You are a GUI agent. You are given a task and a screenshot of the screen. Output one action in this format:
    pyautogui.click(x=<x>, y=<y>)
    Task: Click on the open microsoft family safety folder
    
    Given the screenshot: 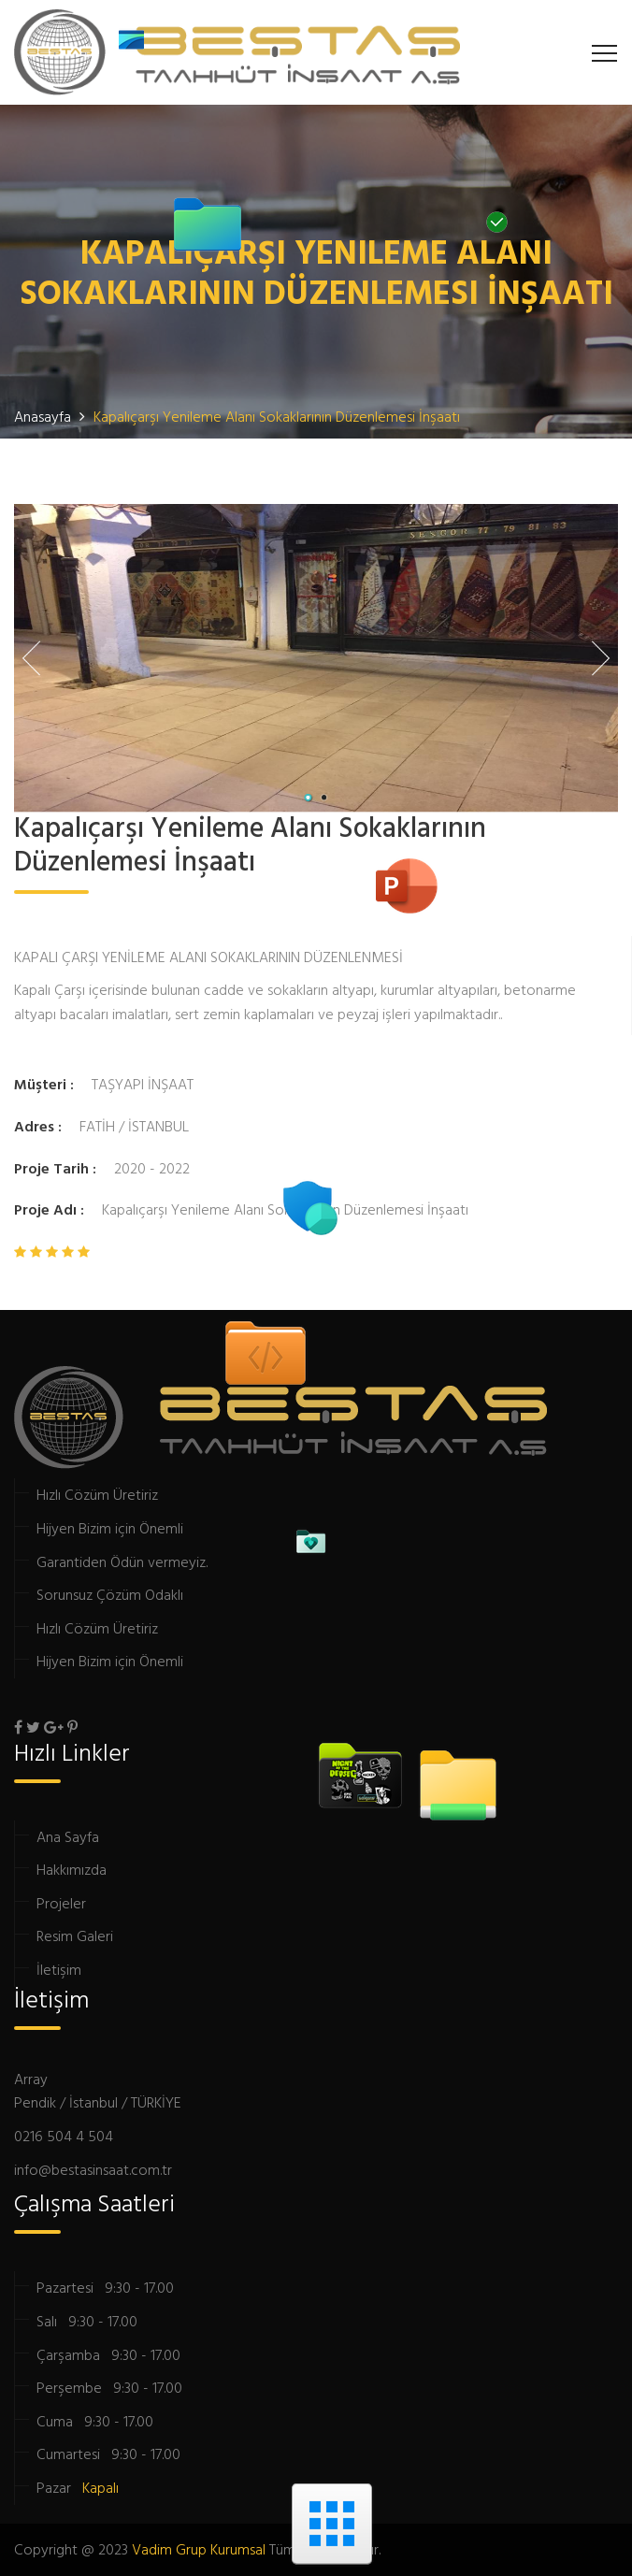 What is the action you would take?
    pyautogui.click(x=310, y=1542)
    